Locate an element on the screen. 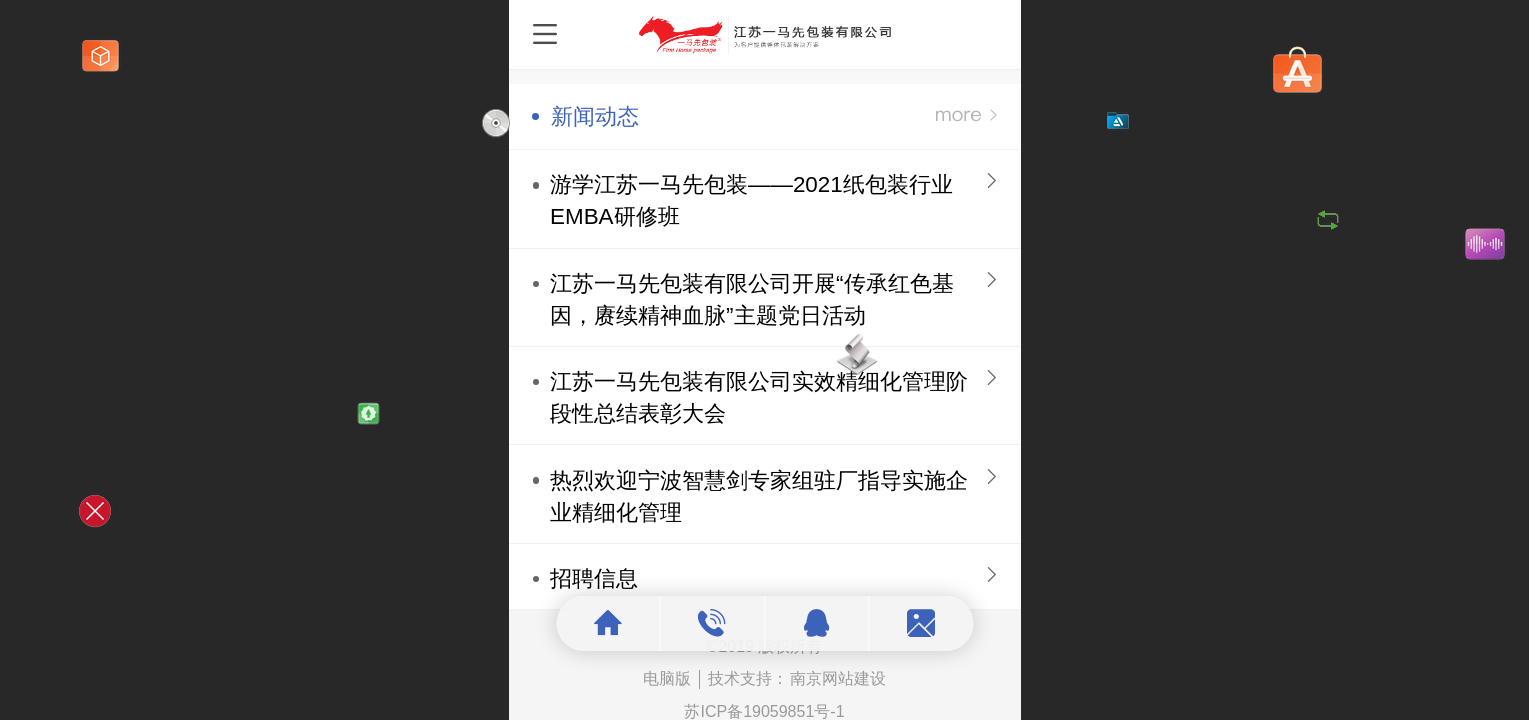  indicates a file or content that cannot be read is located at coordinates (95, 511).